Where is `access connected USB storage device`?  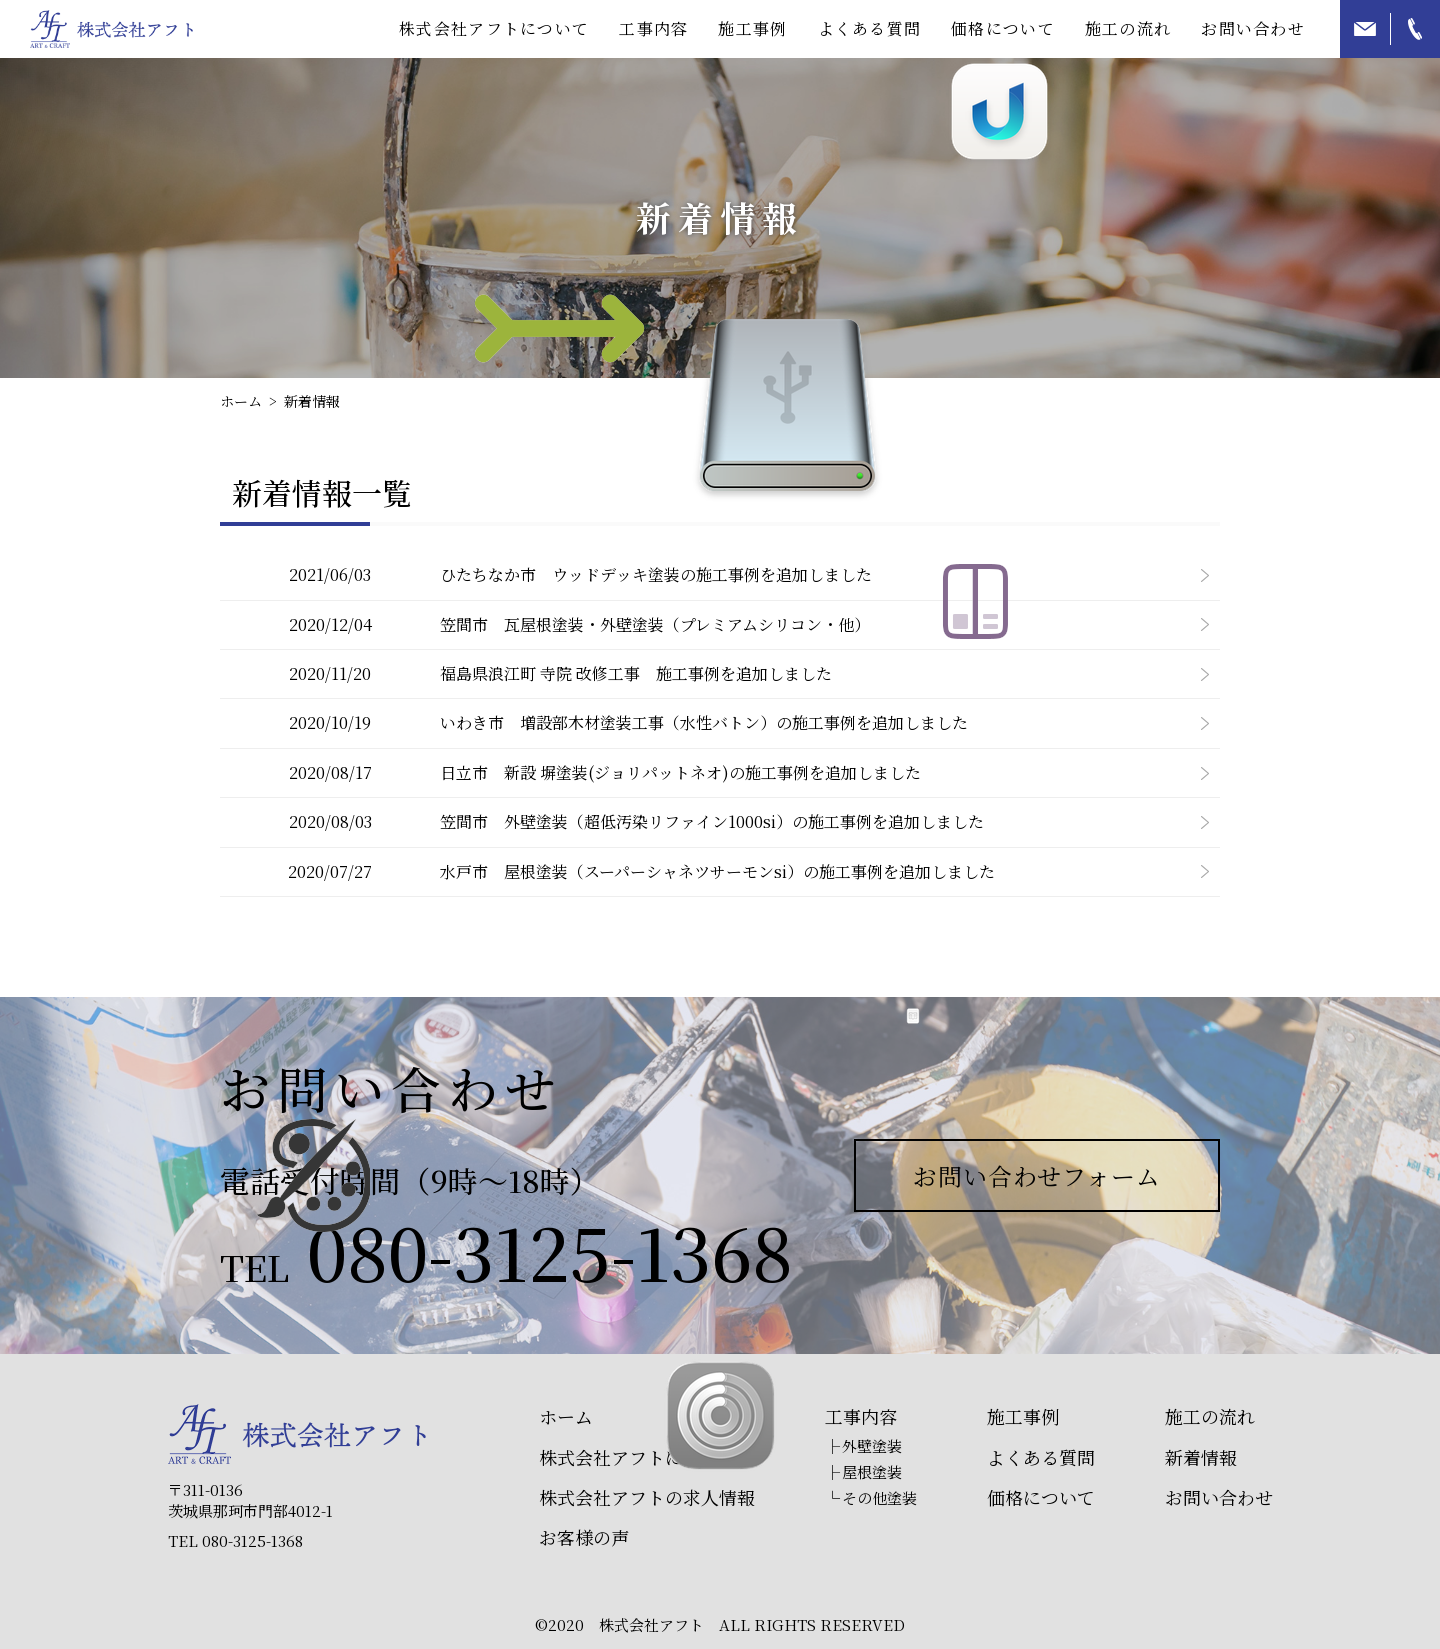
access connected USB storage device is located at coordinates (787, 406).